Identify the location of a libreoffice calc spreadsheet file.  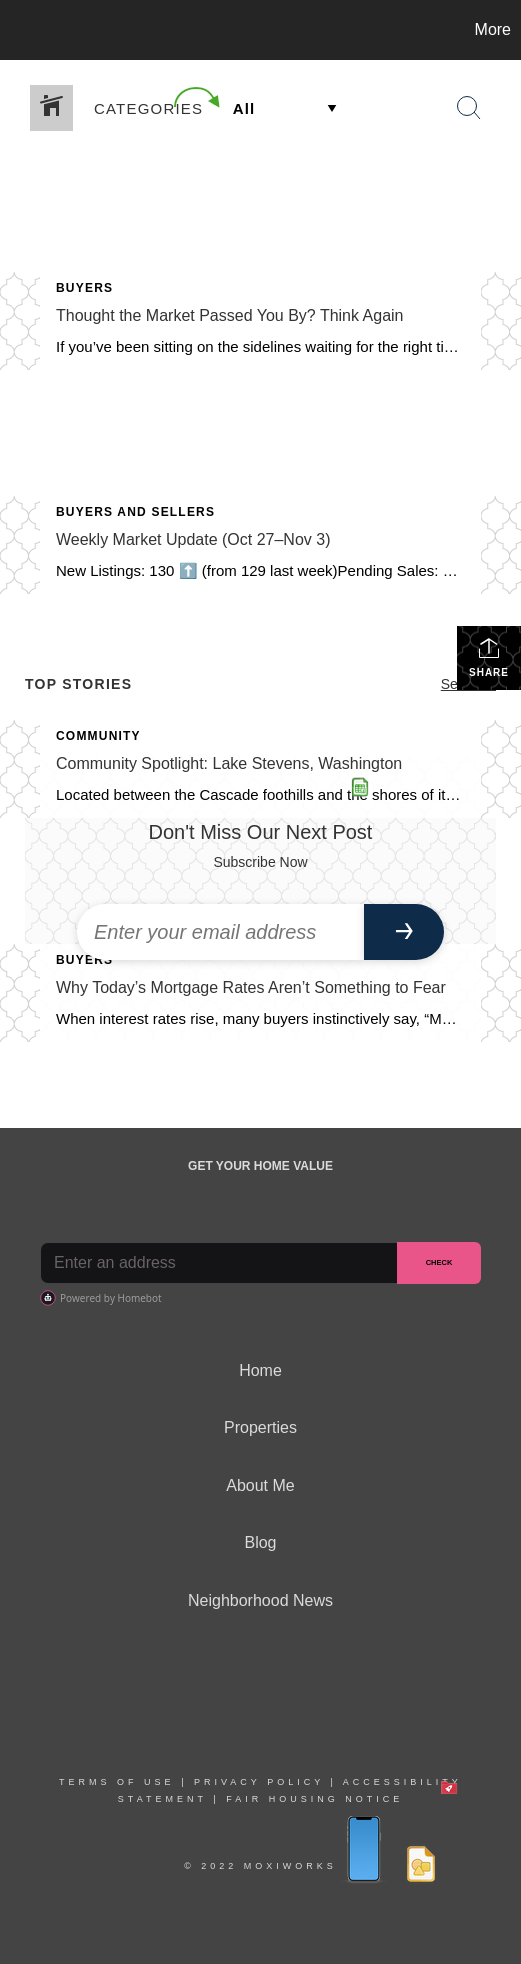
(360, 787).